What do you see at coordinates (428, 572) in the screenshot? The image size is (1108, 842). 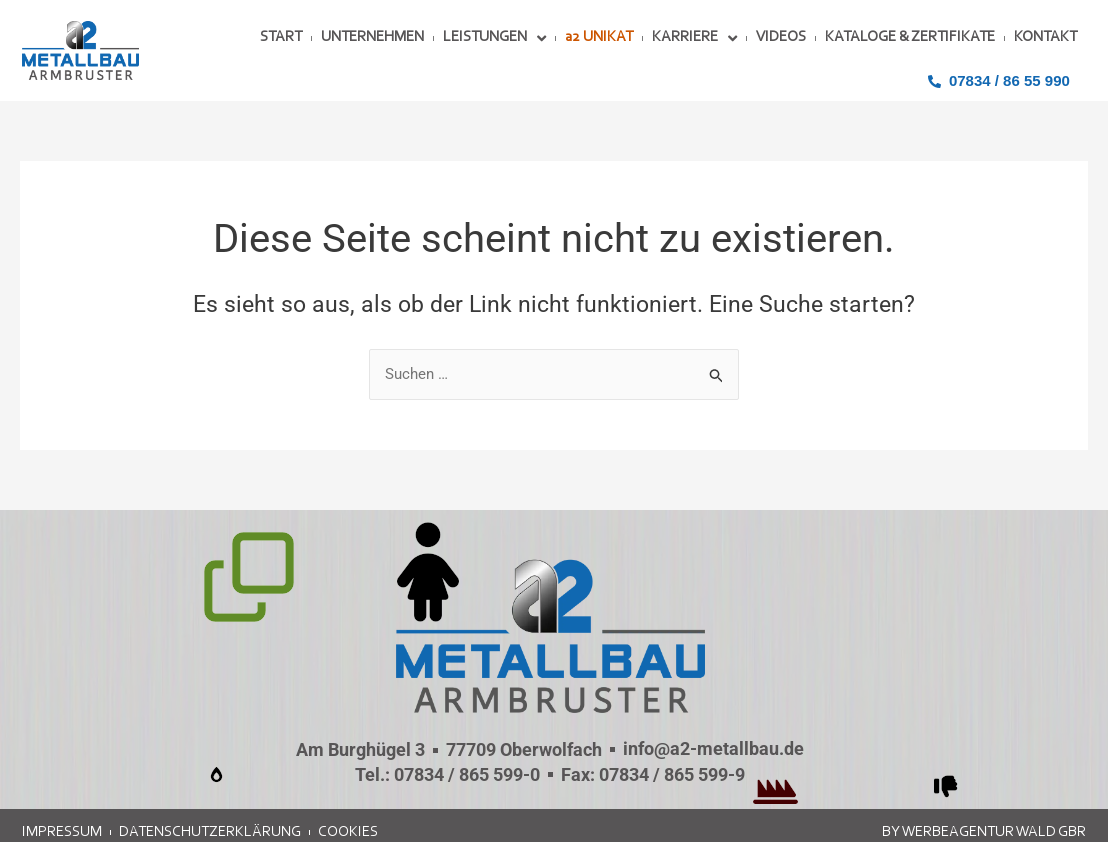 I see `indicates child or kid-friendly content` at bounding box center [428, 572].